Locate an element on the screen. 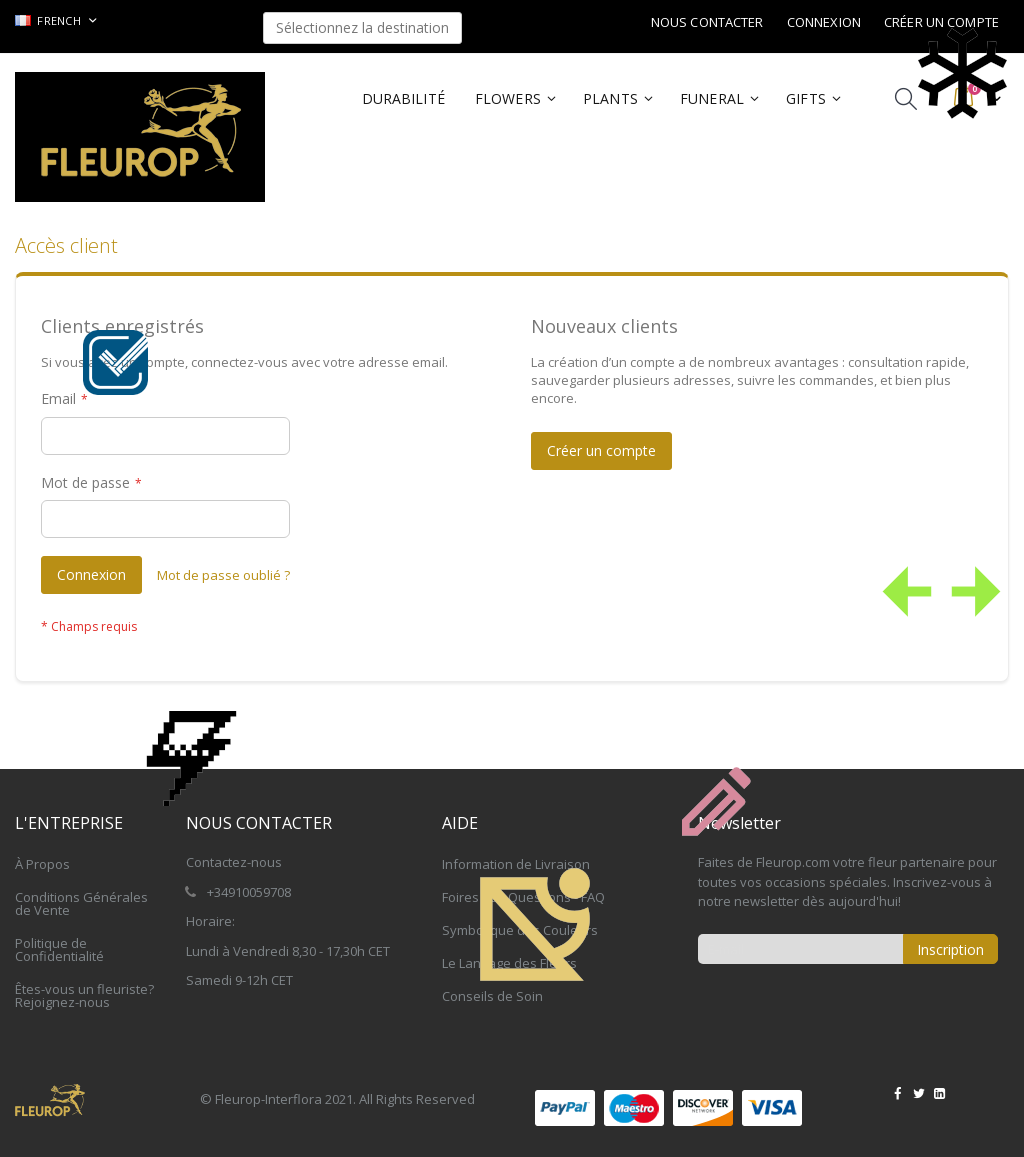 This screenshot has height=1157, width=1024. edit or compose new content is located at coordinates (715, 803).